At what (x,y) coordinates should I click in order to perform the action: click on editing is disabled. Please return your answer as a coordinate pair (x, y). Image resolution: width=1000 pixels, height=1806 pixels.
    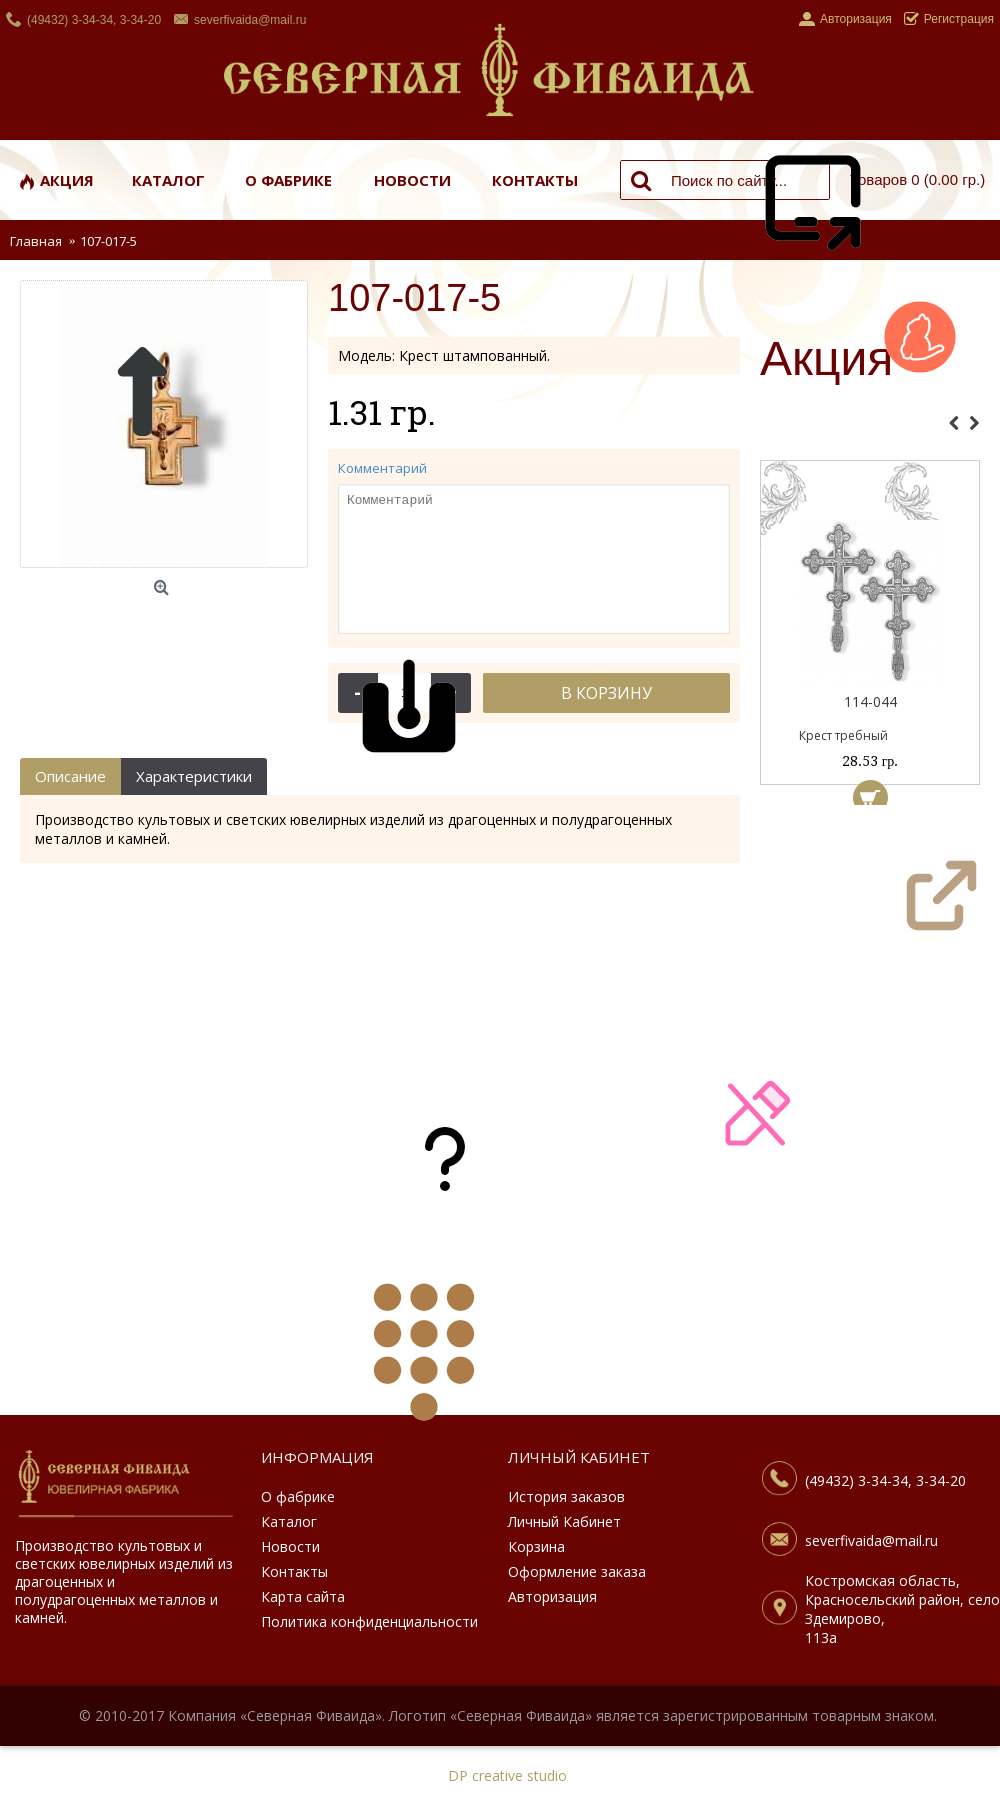
    Looking at the image, I should click on (756, 1114).